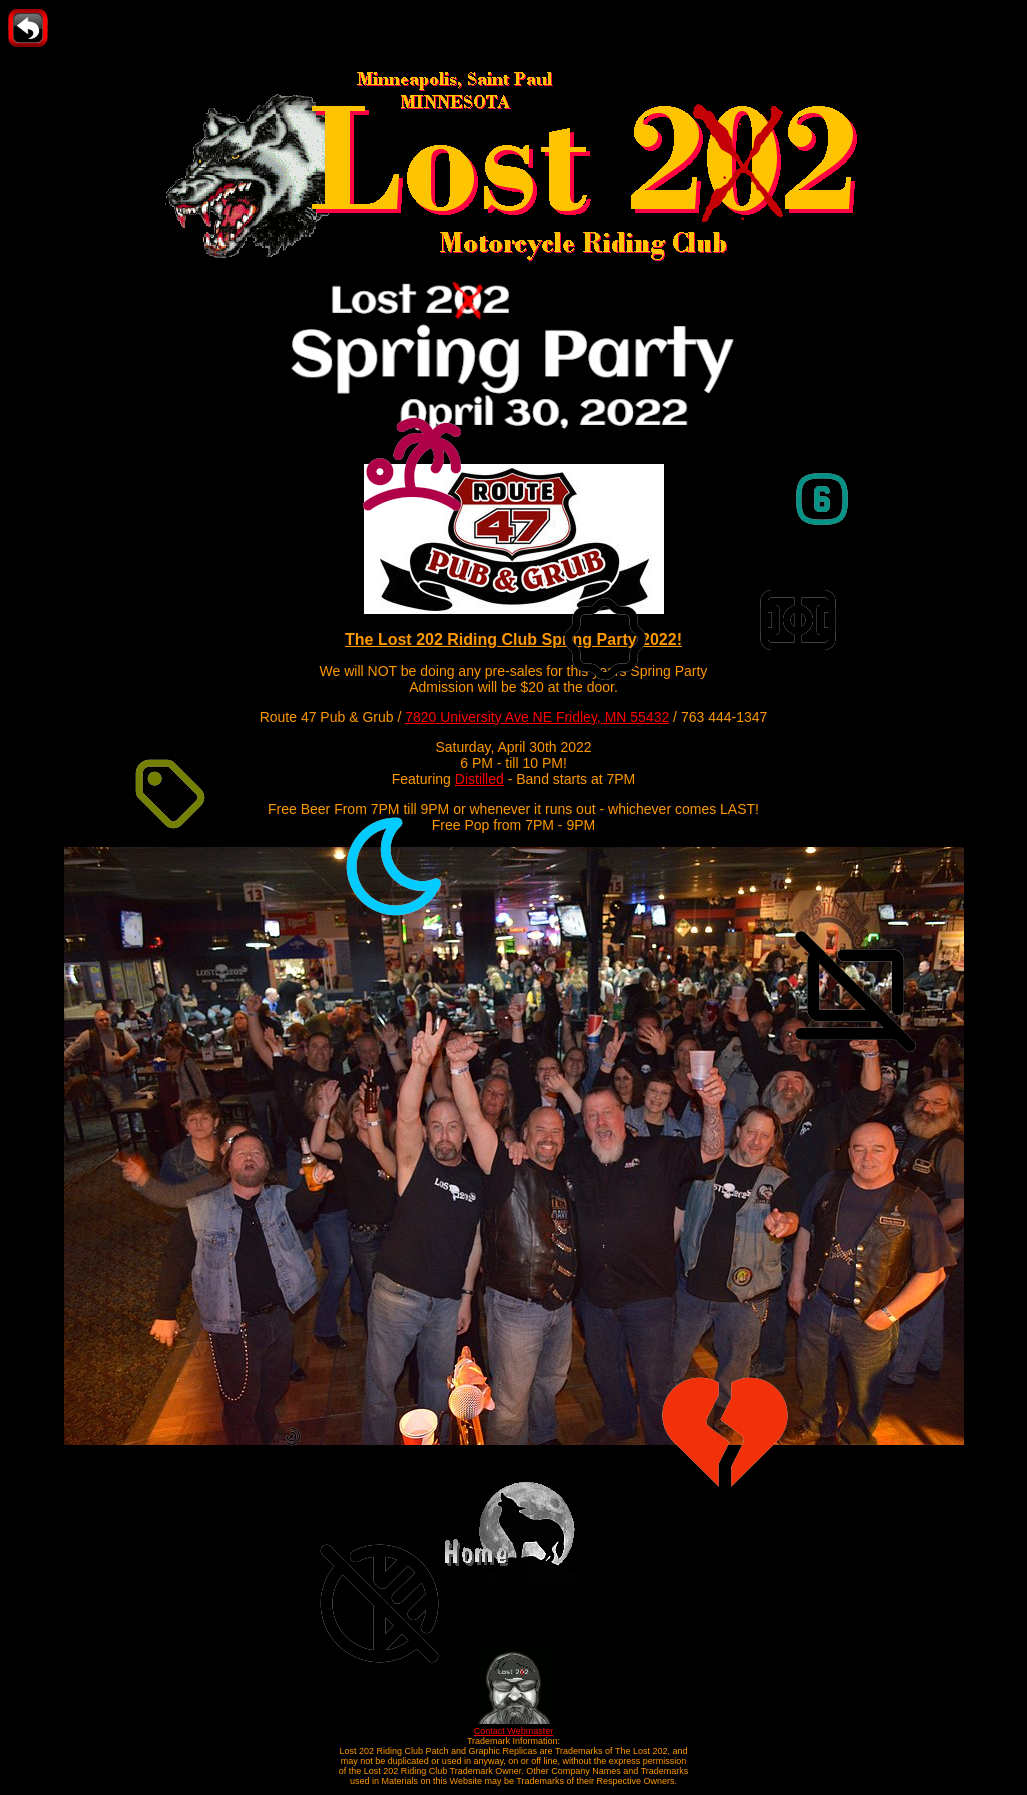  Describe the element at coordinates (798, 620) in the screenshot. I see `view soccer field or pitch layout` at that location.